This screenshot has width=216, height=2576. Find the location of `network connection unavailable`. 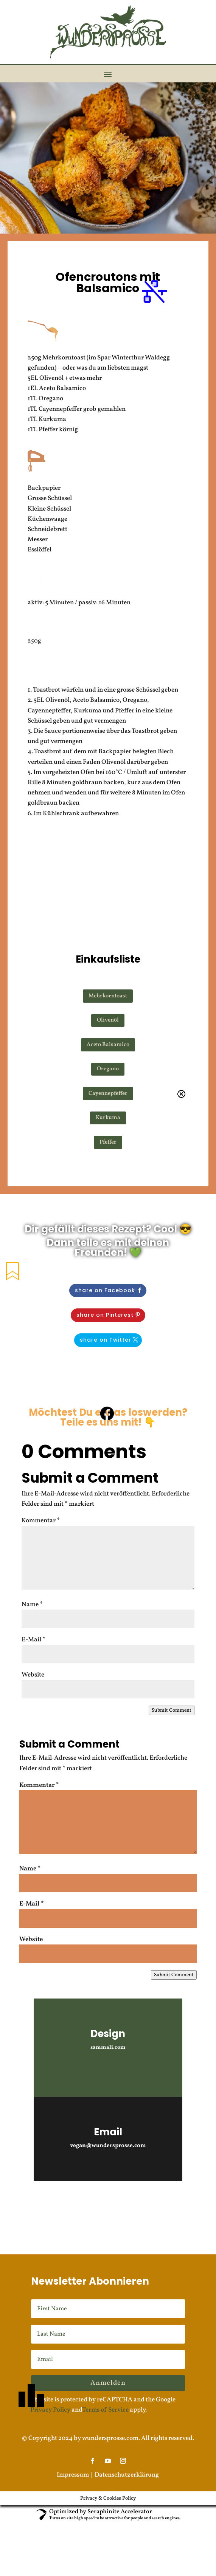

network connection unavailable is located at coordinates (154, 292).